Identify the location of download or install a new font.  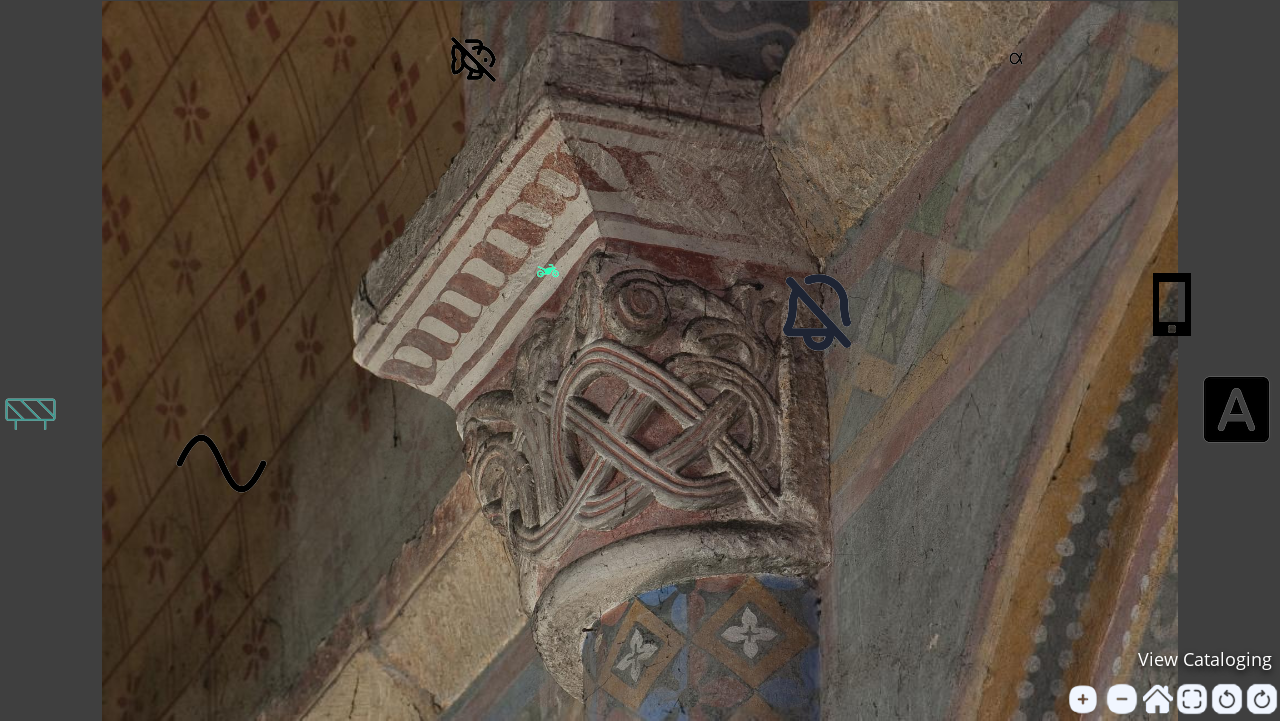
(1236, 409).